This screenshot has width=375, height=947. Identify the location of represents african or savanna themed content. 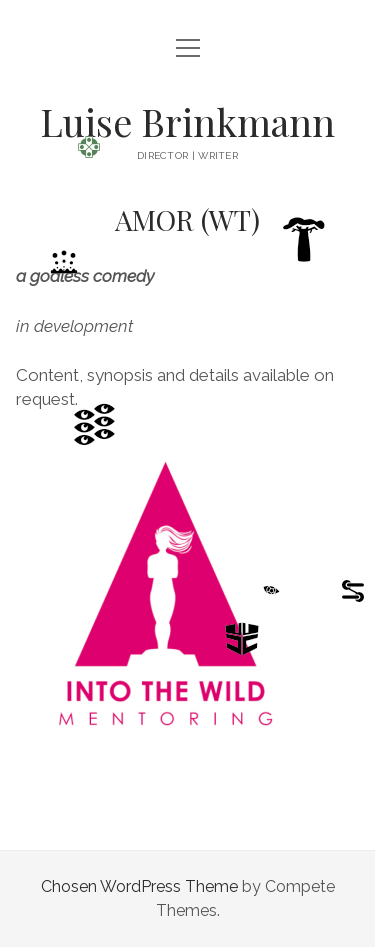
(305, 239).